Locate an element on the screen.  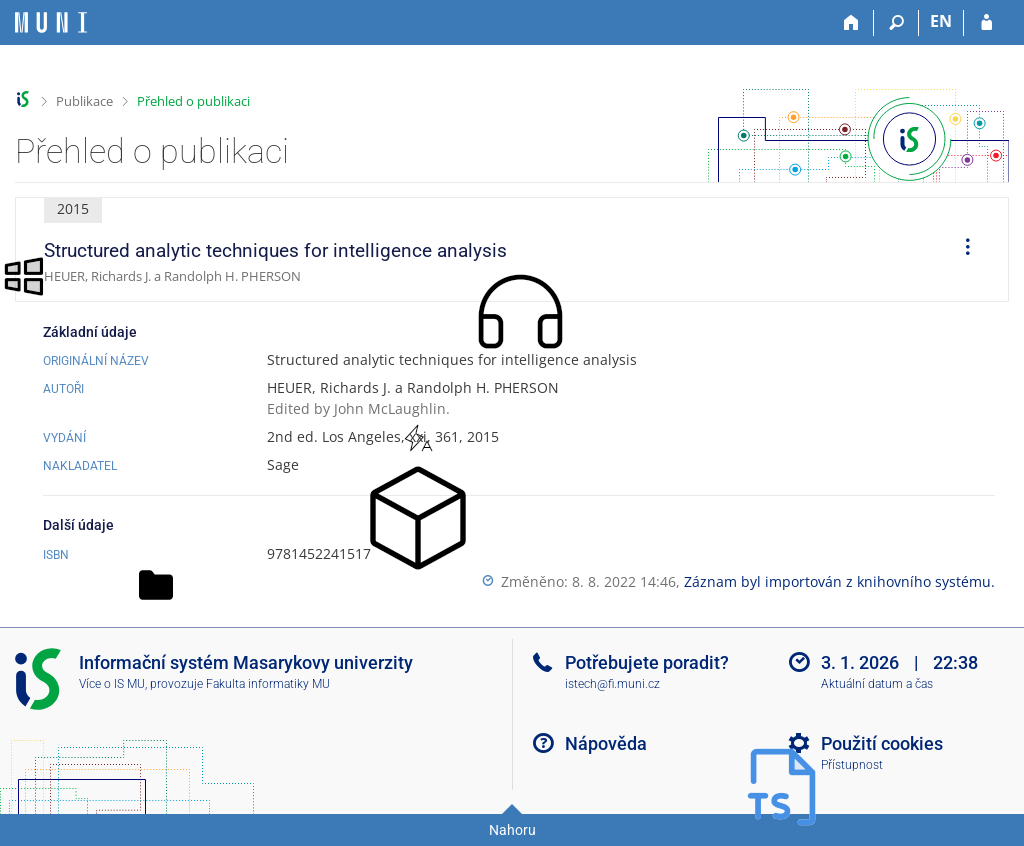
listen to audio or music is located at coordinates (520, 316).